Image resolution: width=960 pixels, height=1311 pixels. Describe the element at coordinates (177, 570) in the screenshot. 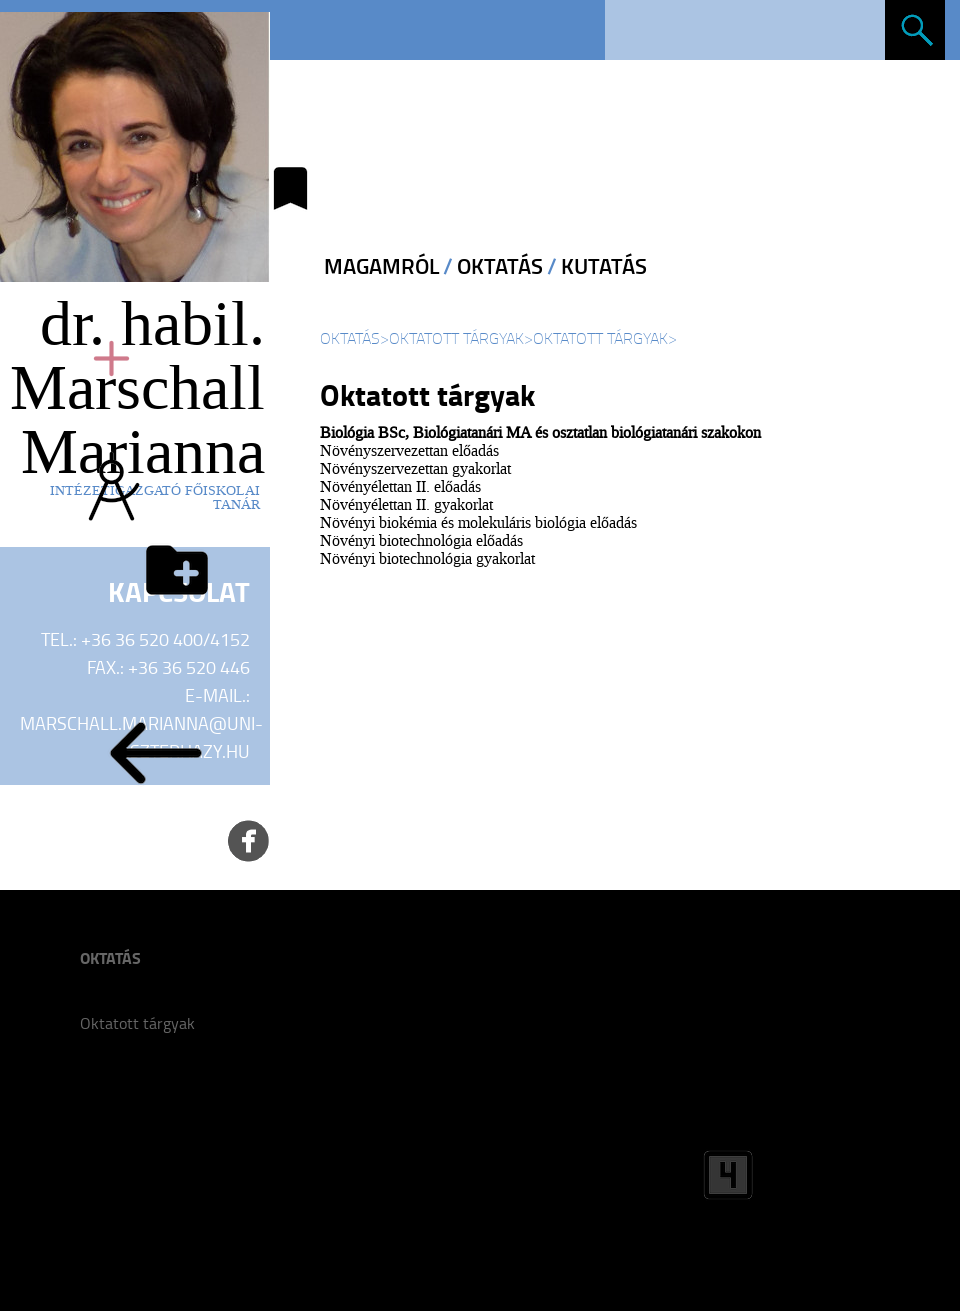

I see `create a new folder` at that location.